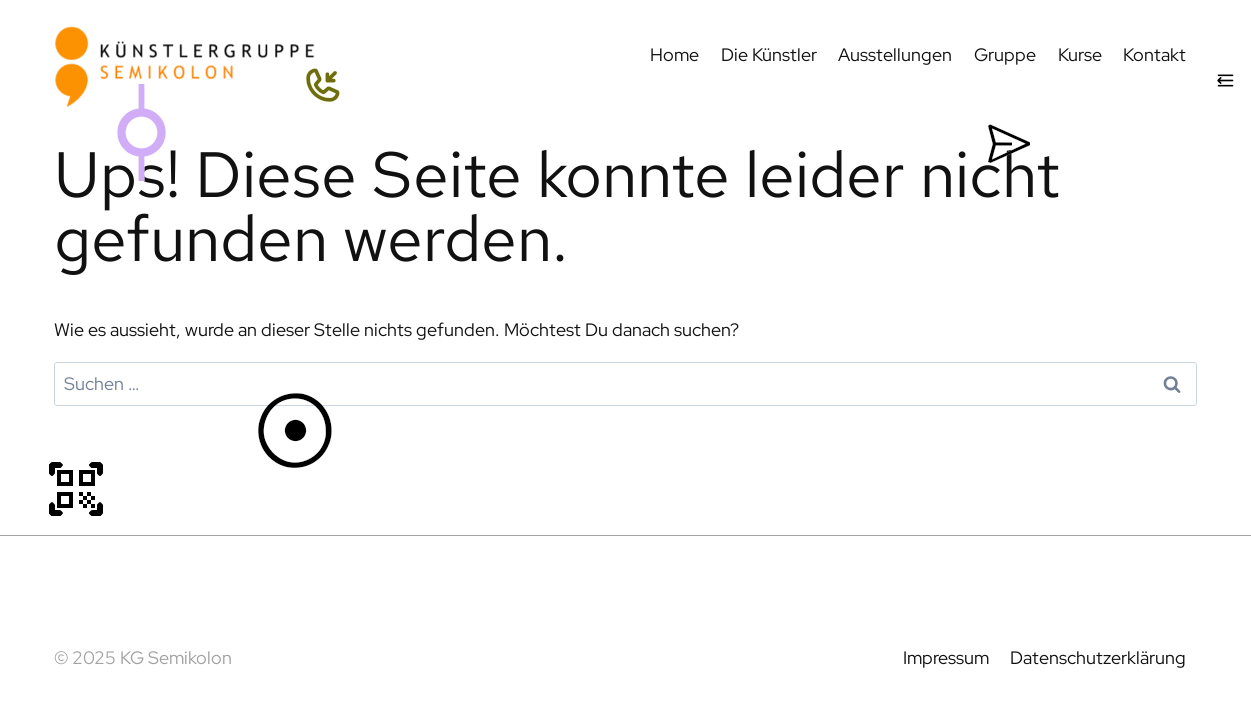 Image resolution: width=1251 pixels, height=720 pixels. Describe the element at coordinates (295, 430) in the screenshot. I see `start recording audio or video` at that location.